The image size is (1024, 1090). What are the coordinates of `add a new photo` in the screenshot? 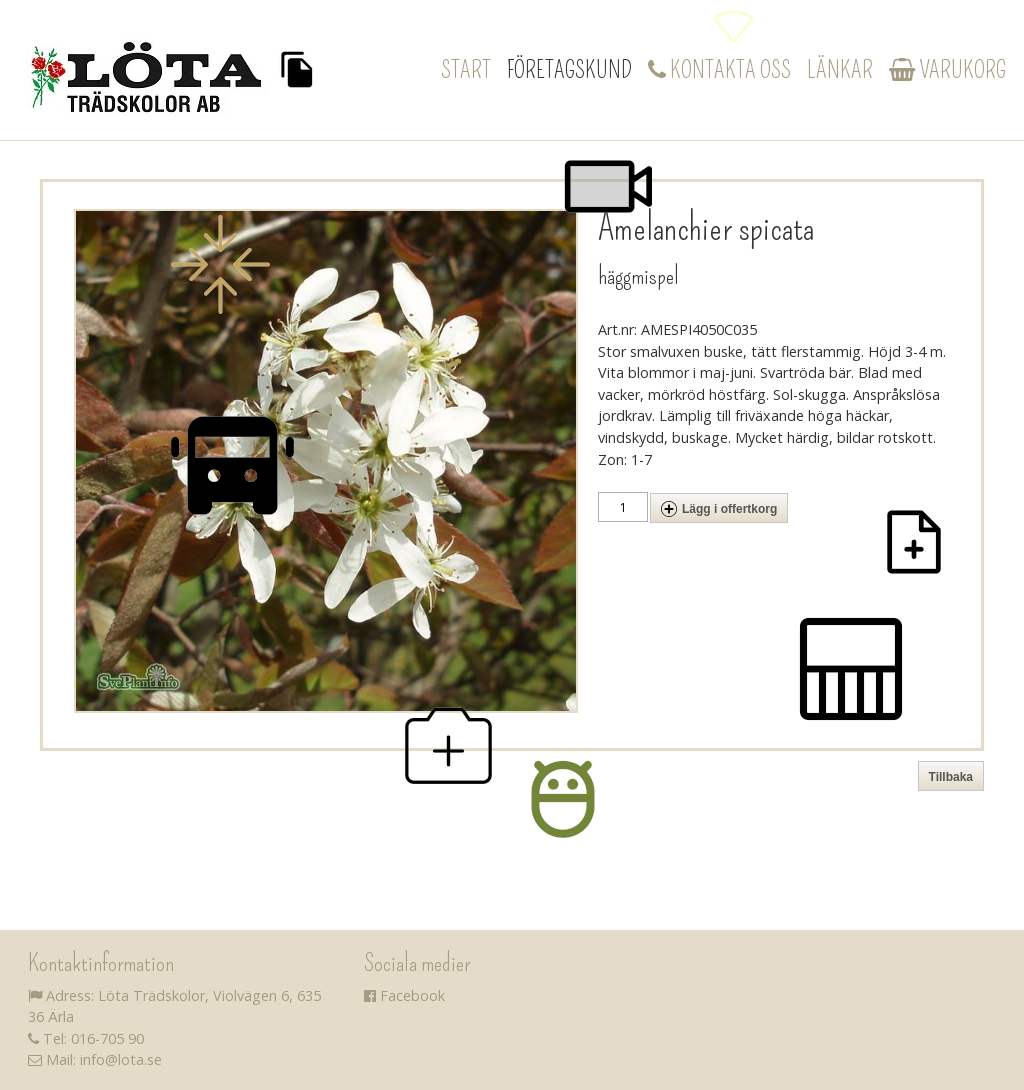 It's located at (448, 747).